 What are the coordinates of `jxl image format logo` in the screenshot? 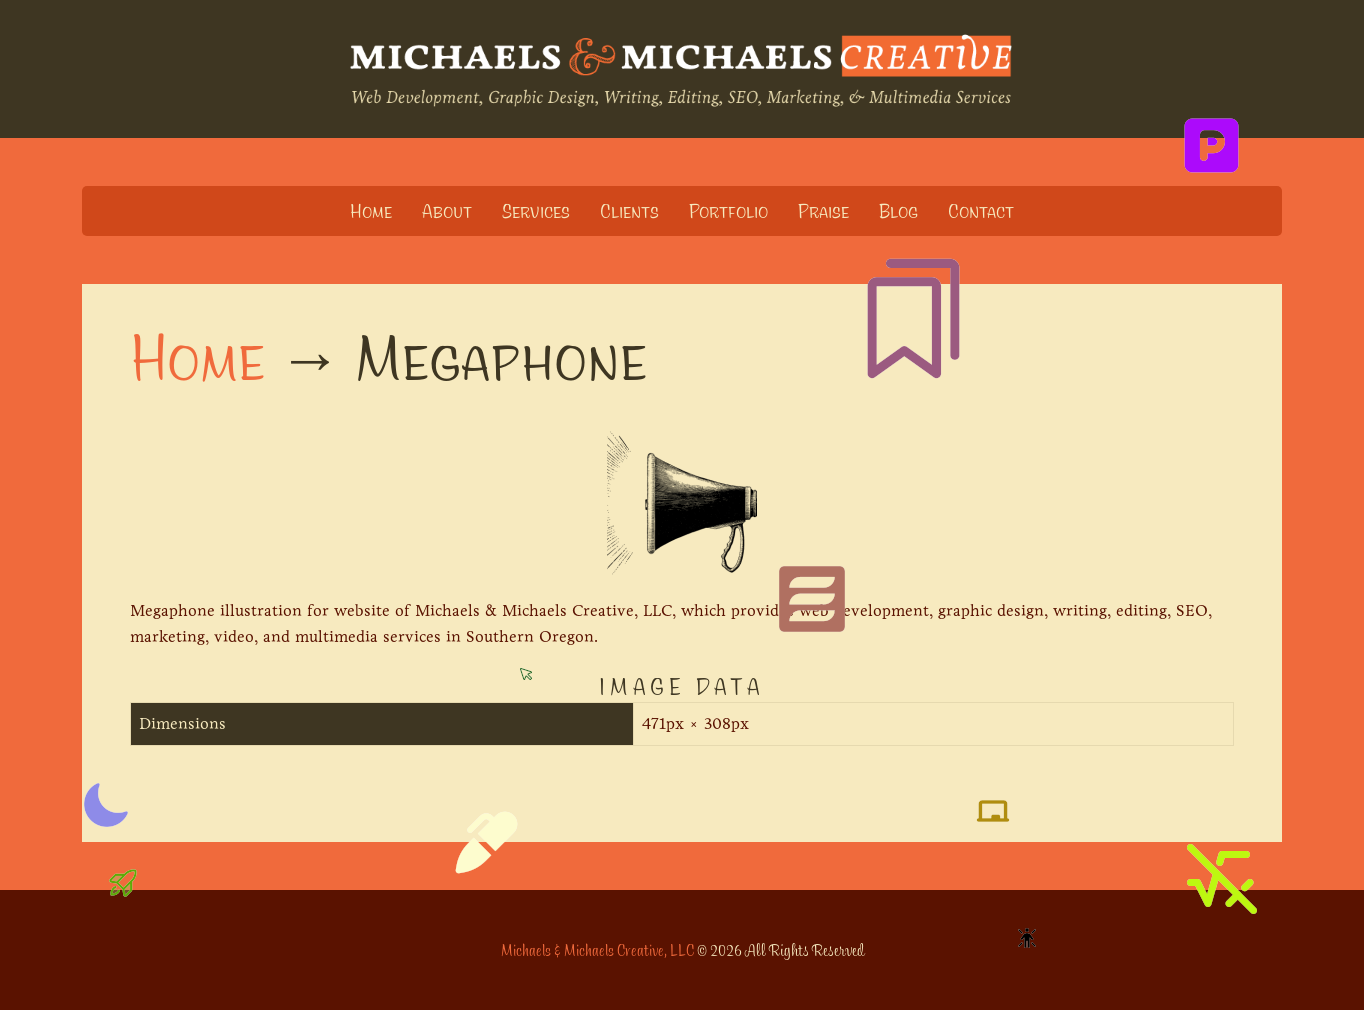 It's located at (812, 599).